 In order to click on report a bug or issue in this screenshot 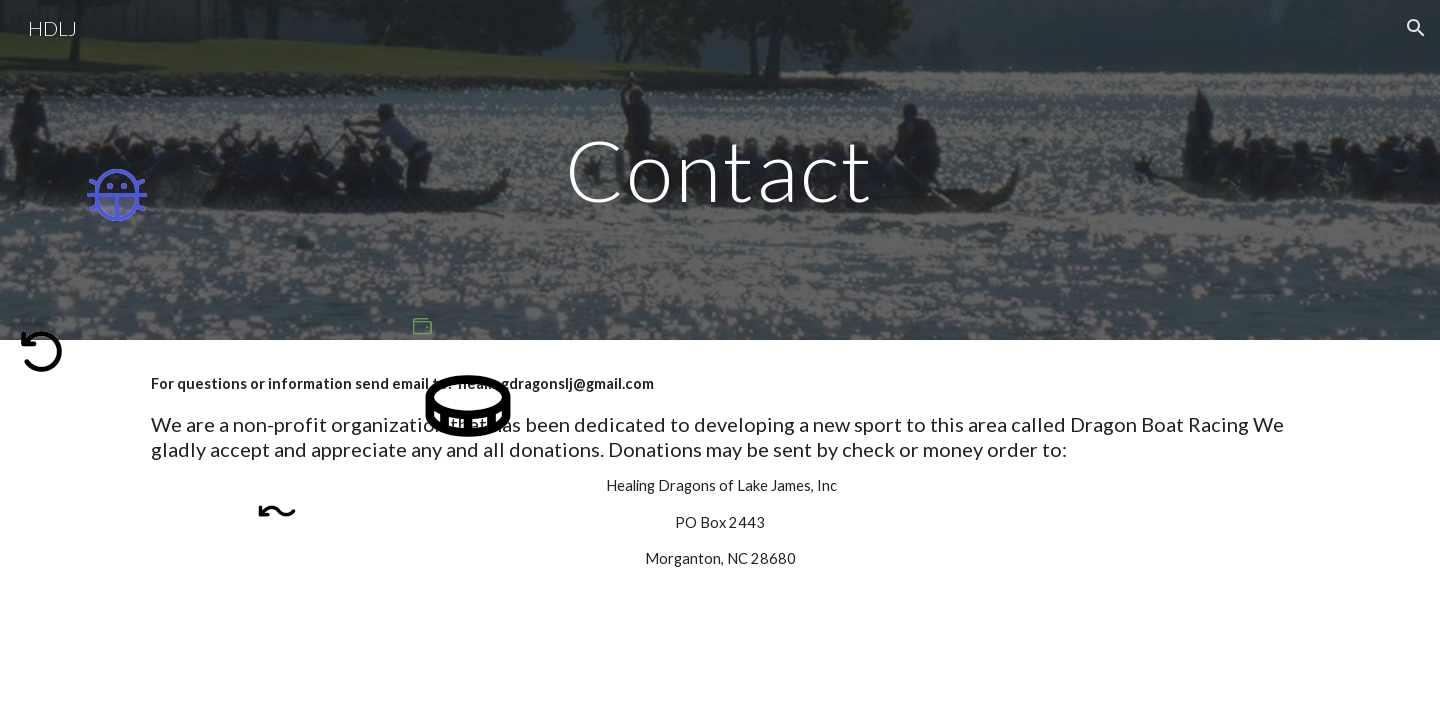, I will do `click(117, 195)`.